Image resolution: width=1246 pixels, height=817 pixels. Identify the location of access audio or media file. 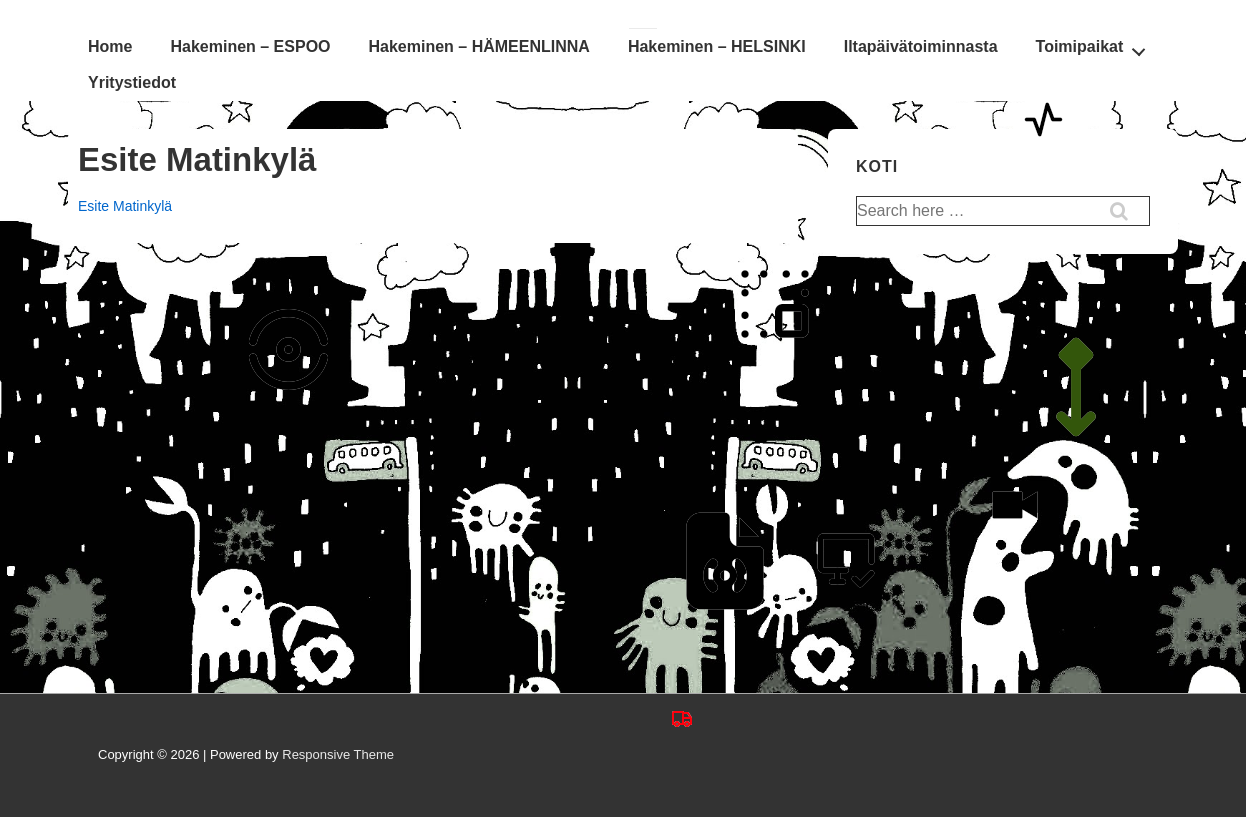
(725, 561).